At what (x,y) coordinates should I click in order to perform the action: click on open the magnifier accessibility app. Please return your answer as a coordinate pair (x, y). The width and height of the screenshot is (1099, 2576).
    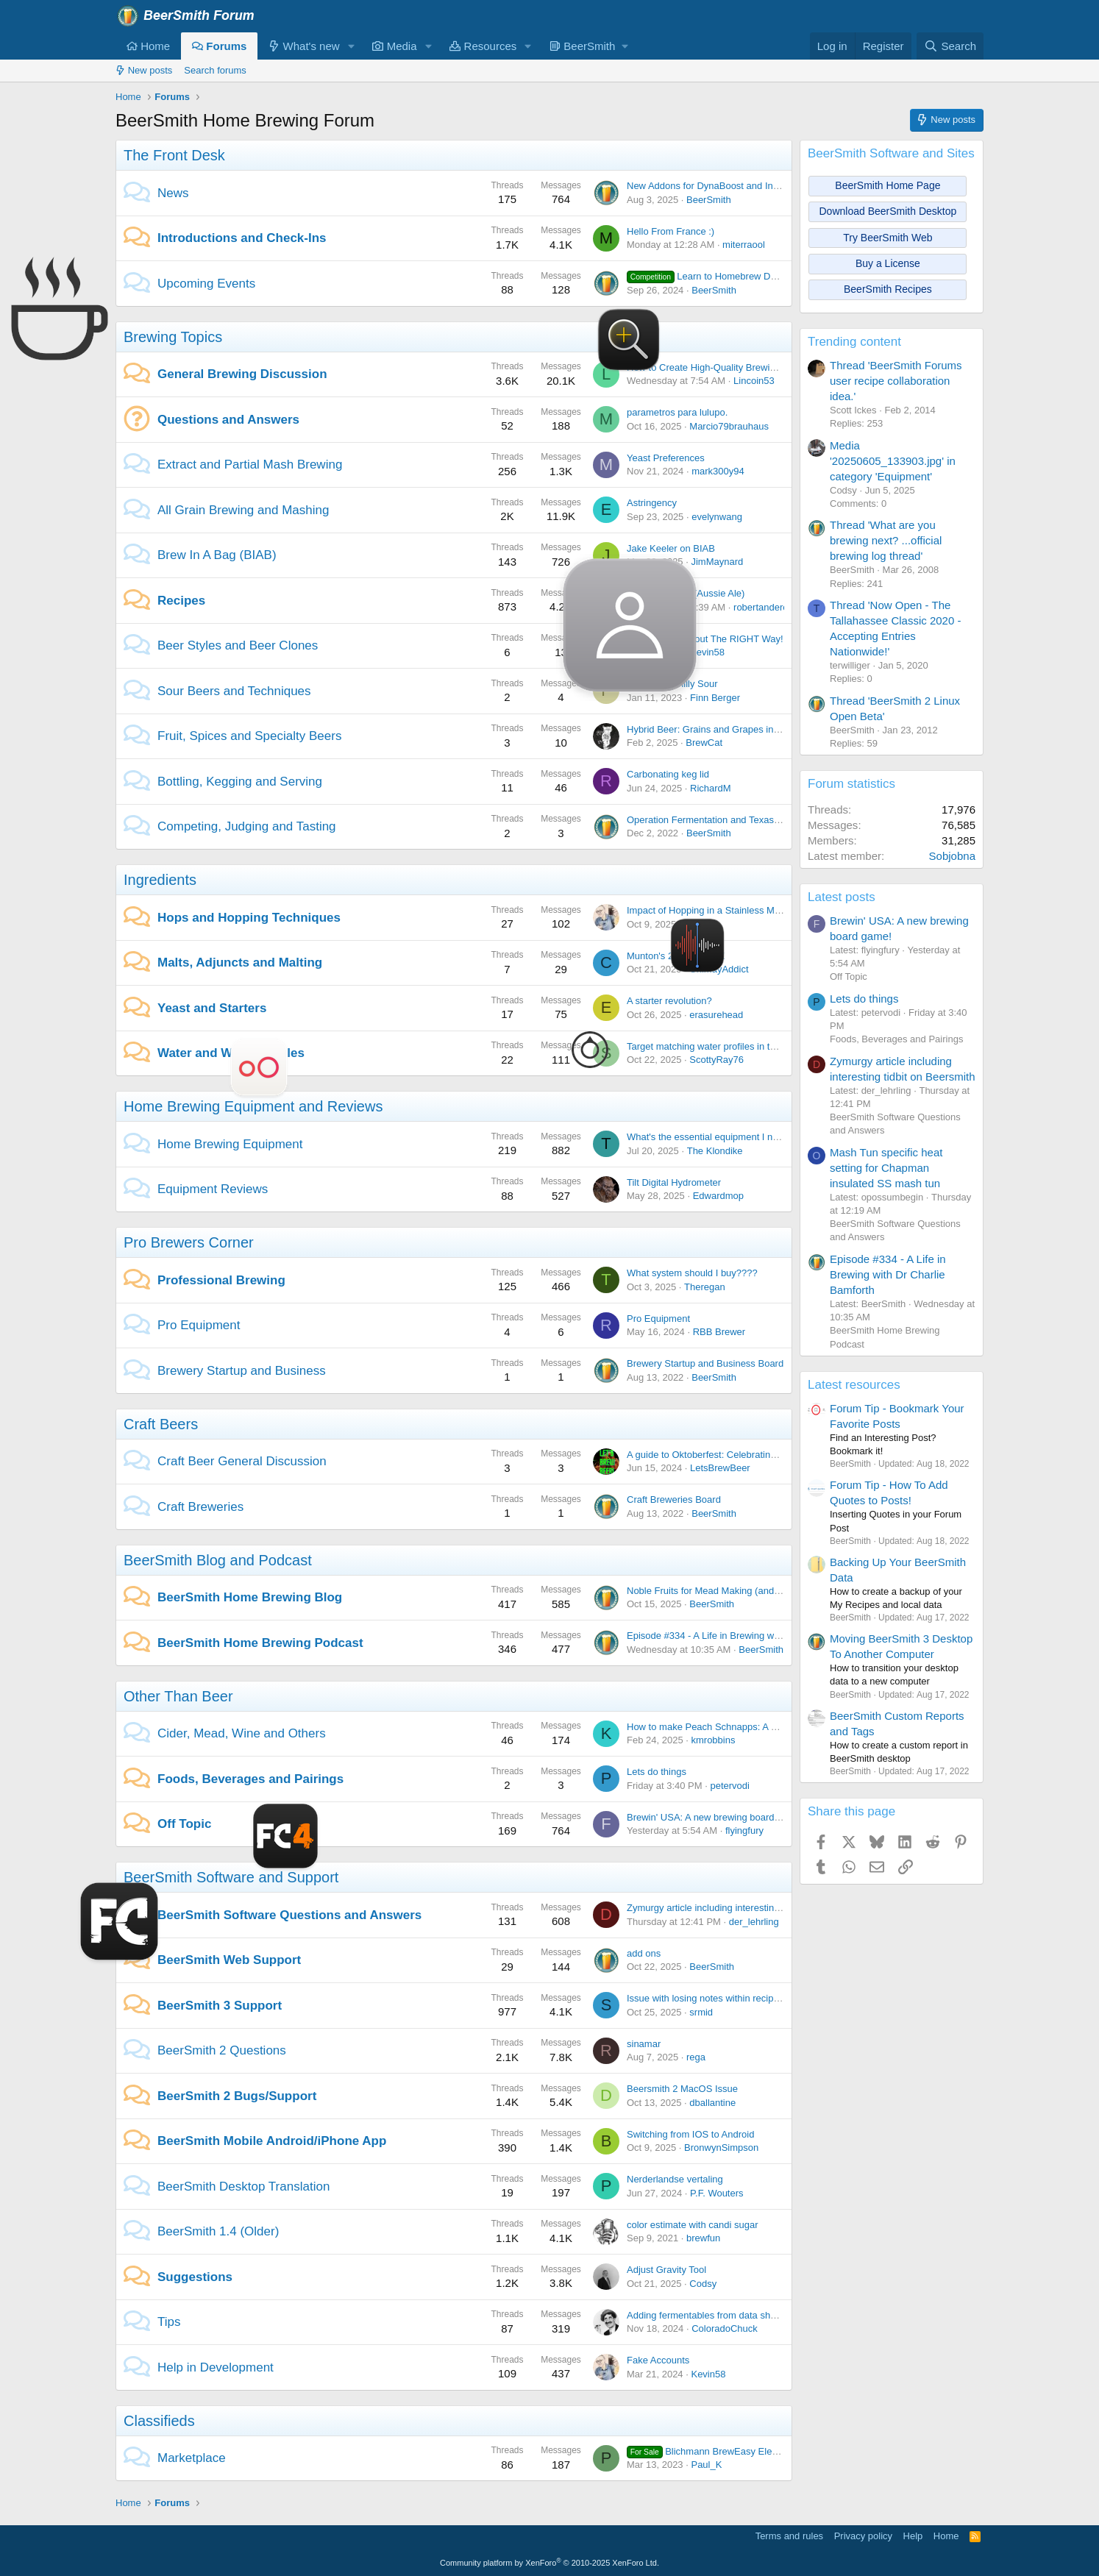
    Looking at the image, I should click on (628, 339).